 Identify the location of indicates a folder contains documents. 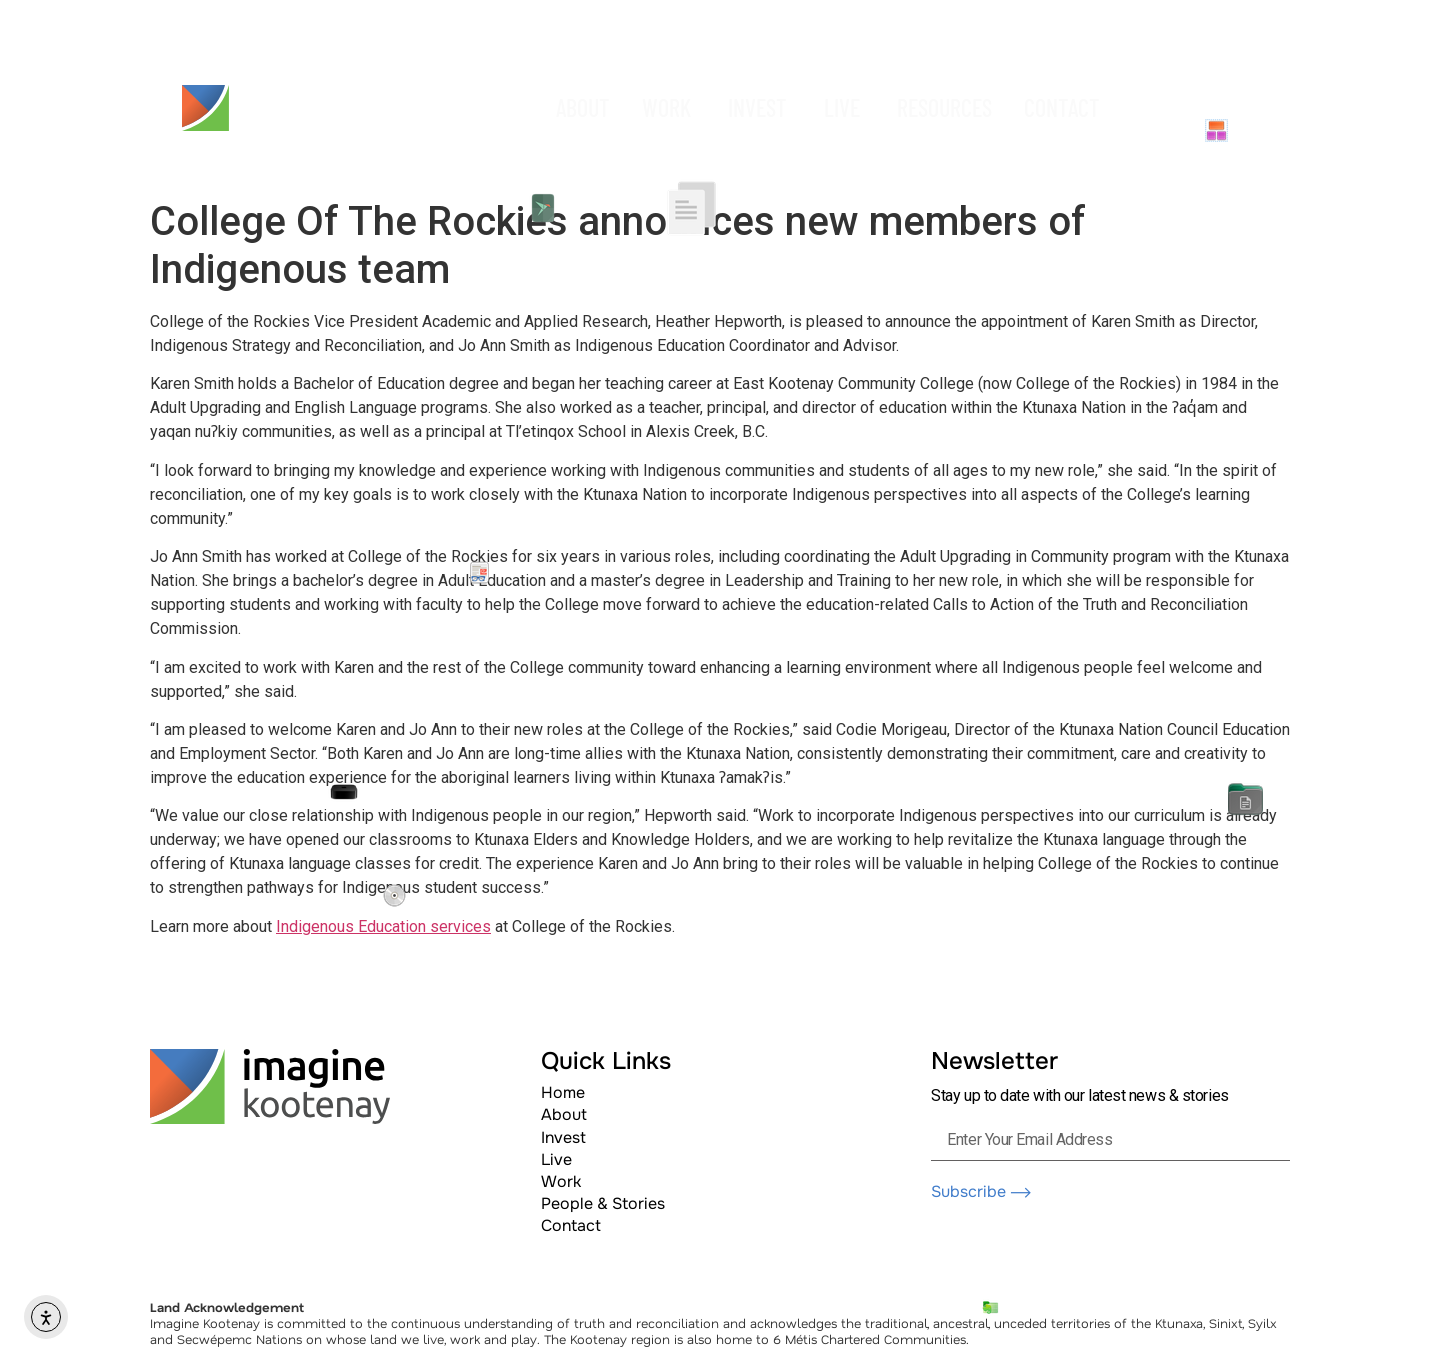
(691, 208).